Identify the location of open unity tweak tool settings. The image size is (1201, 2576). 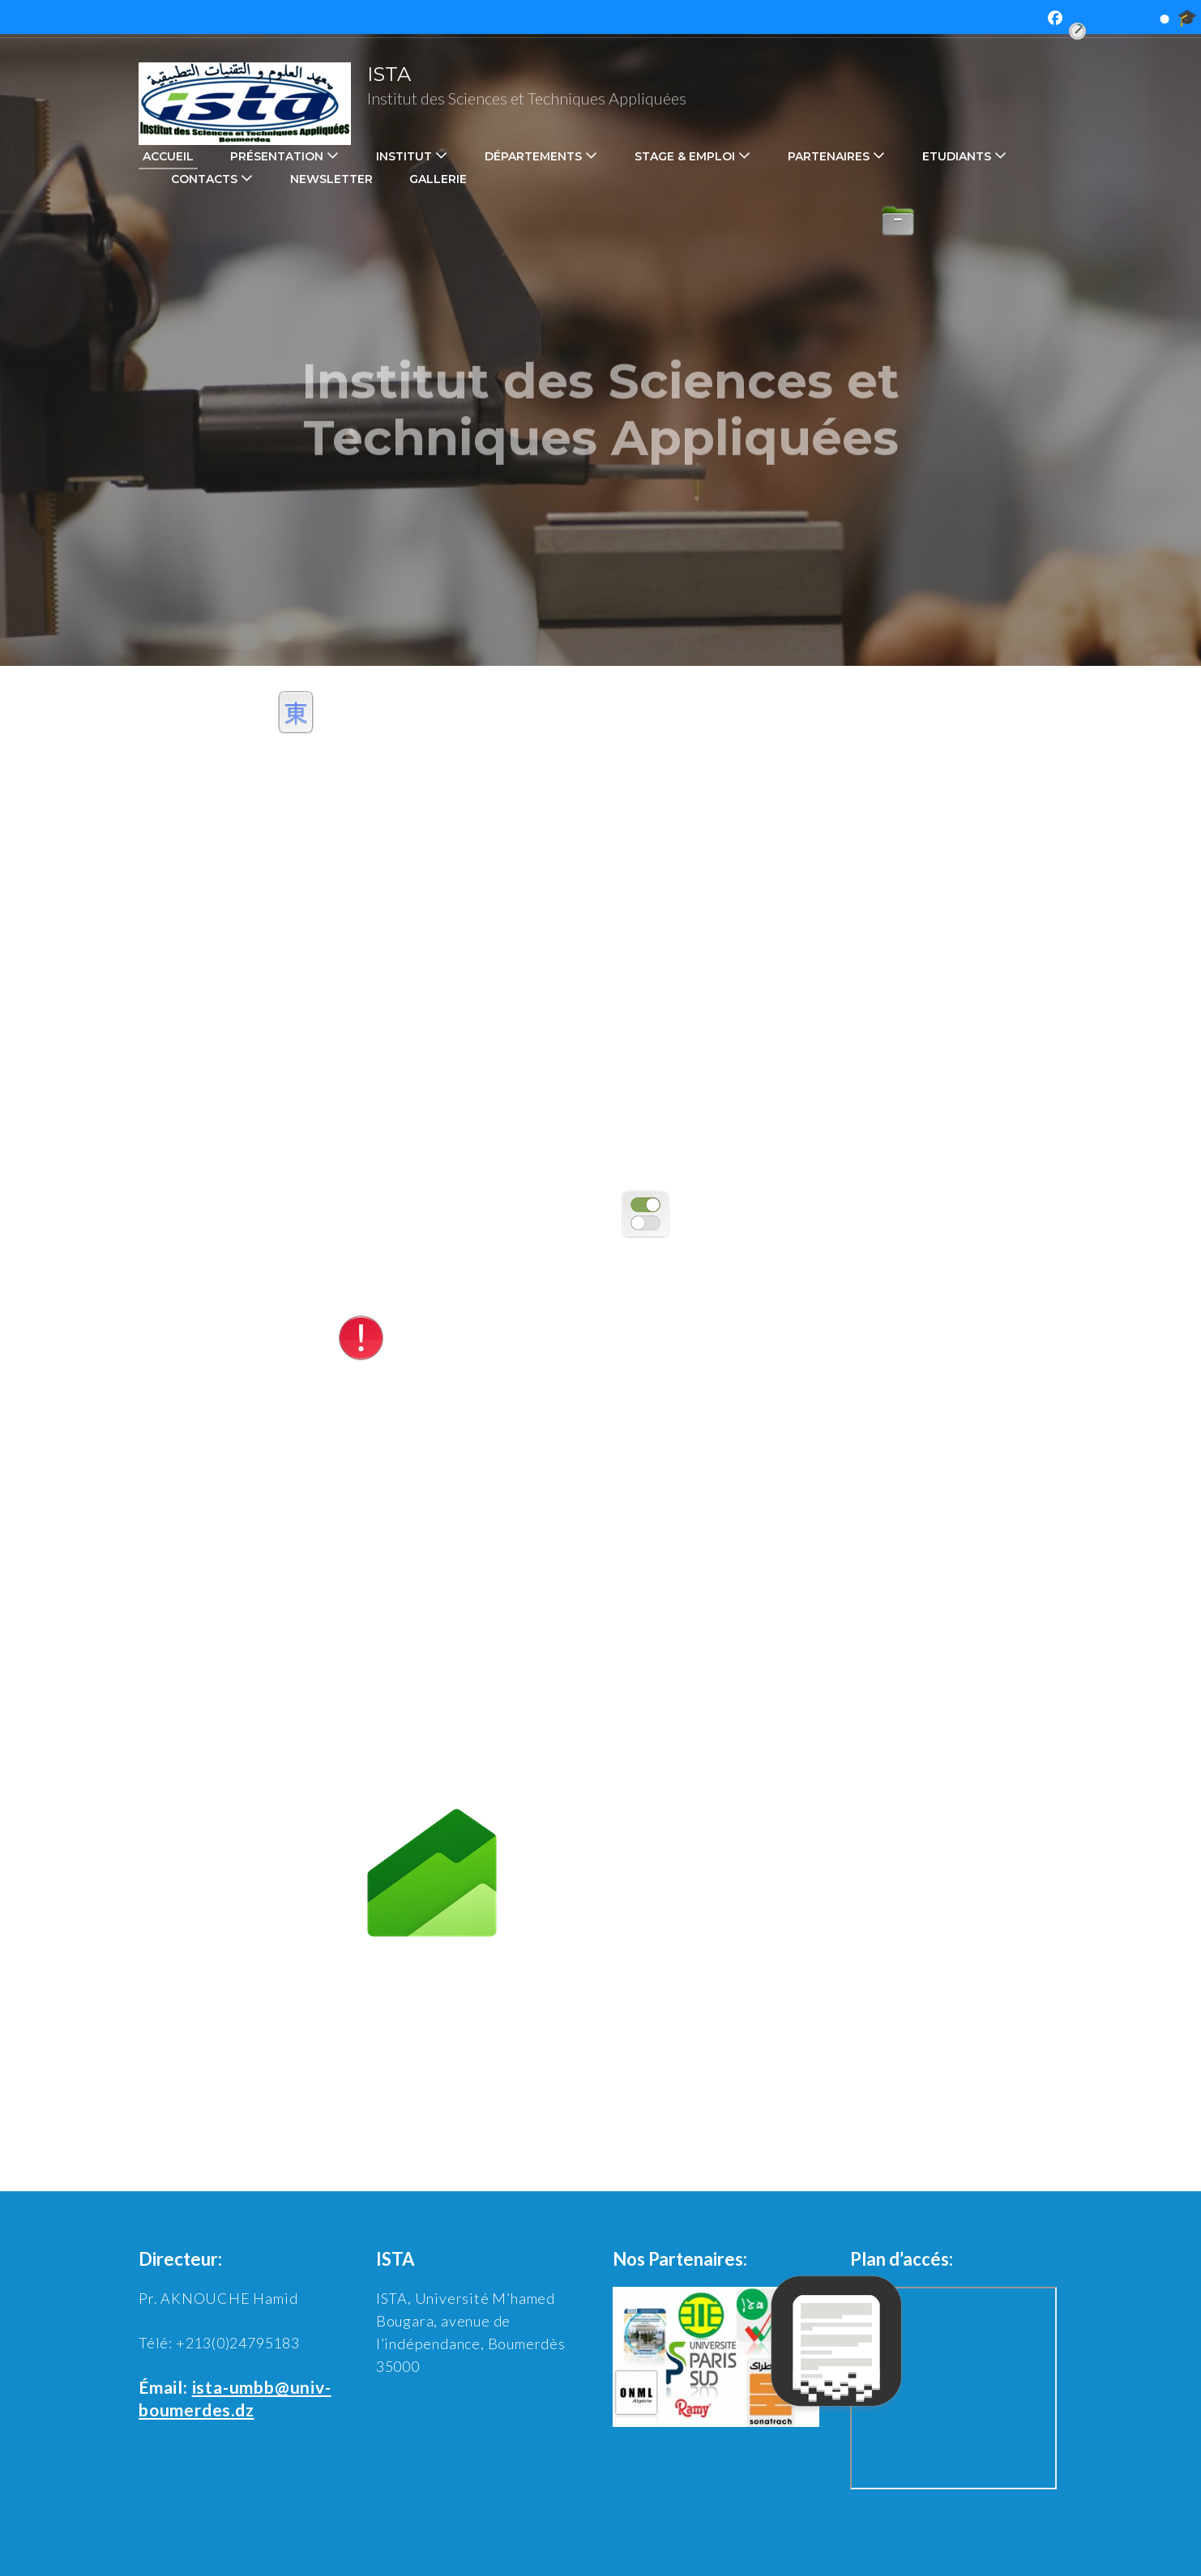
(645, 1213).